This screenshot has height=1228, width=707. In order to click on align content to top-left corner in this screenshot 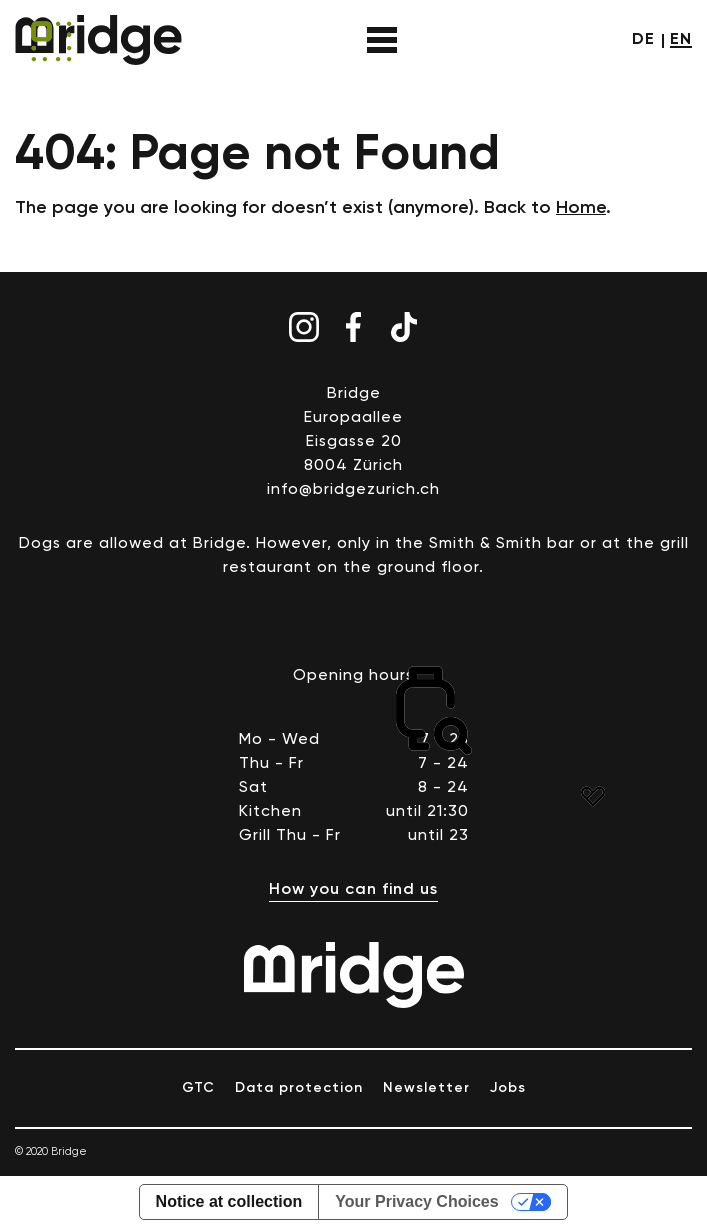, I will do `click(51, 41)`.